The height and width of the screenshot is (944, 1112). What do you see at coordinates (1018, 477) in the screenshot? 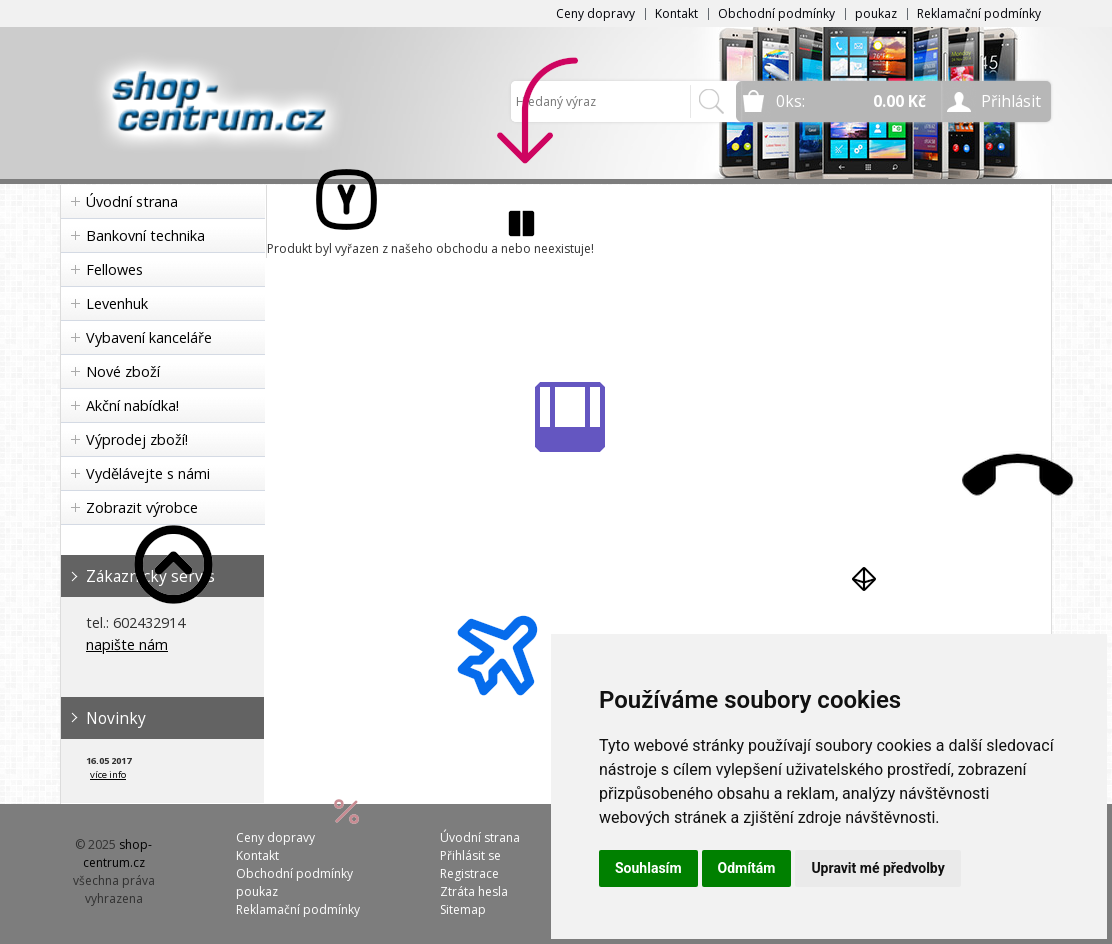
I see `end the current phone call` at bounding box center [1018, 477].